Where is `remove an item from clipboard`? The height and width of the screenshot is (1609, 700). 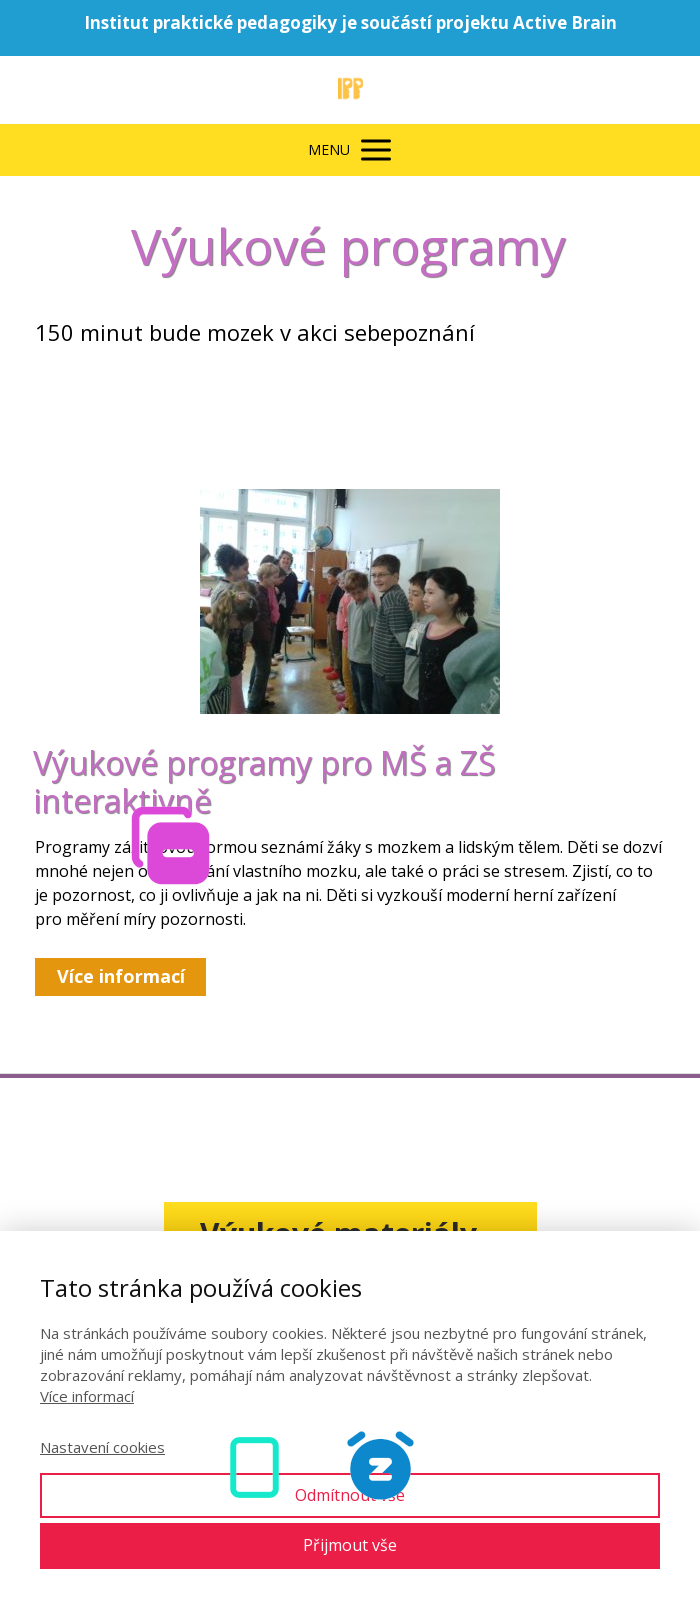
remove an item from clipboard is located at coordinates (170, 845).